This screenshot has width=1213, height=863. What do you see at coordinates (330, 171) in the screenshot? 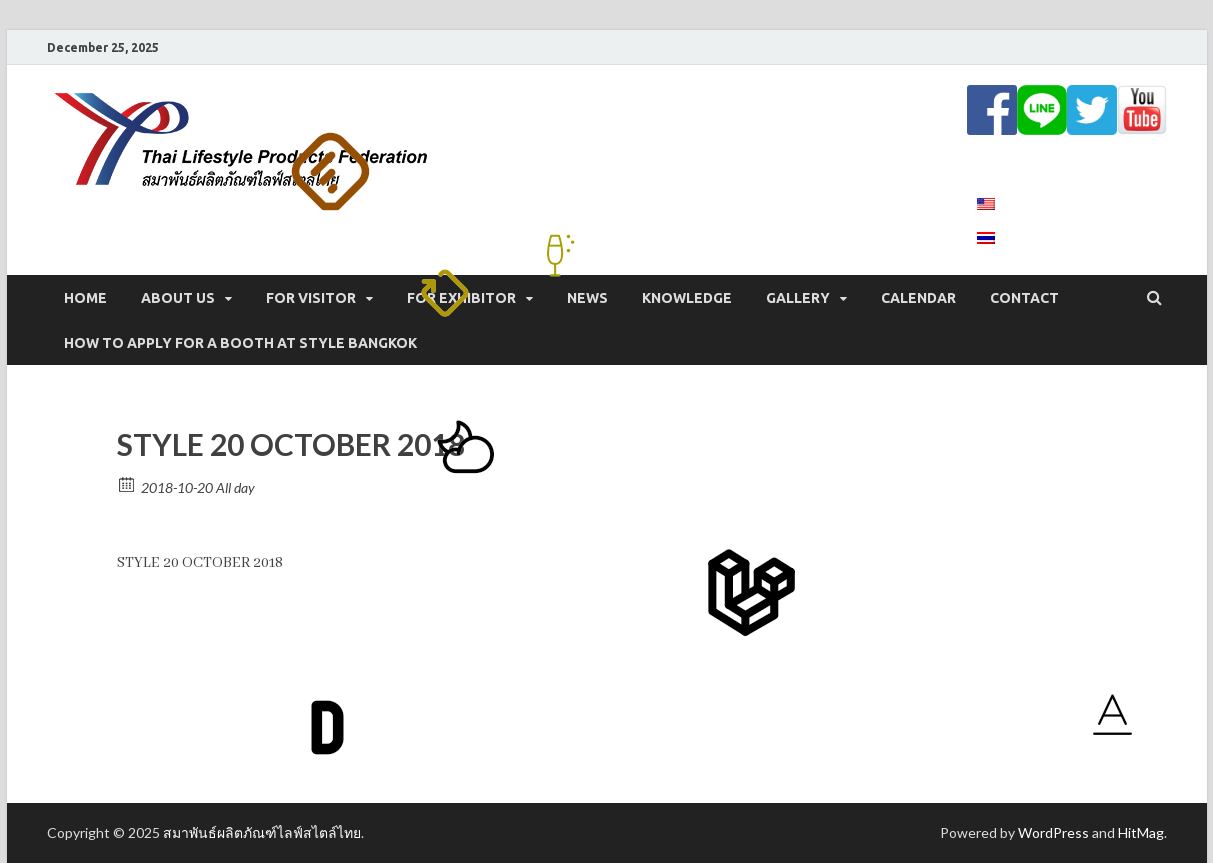
I see `open feedly app` at bounding box center [330, 171].